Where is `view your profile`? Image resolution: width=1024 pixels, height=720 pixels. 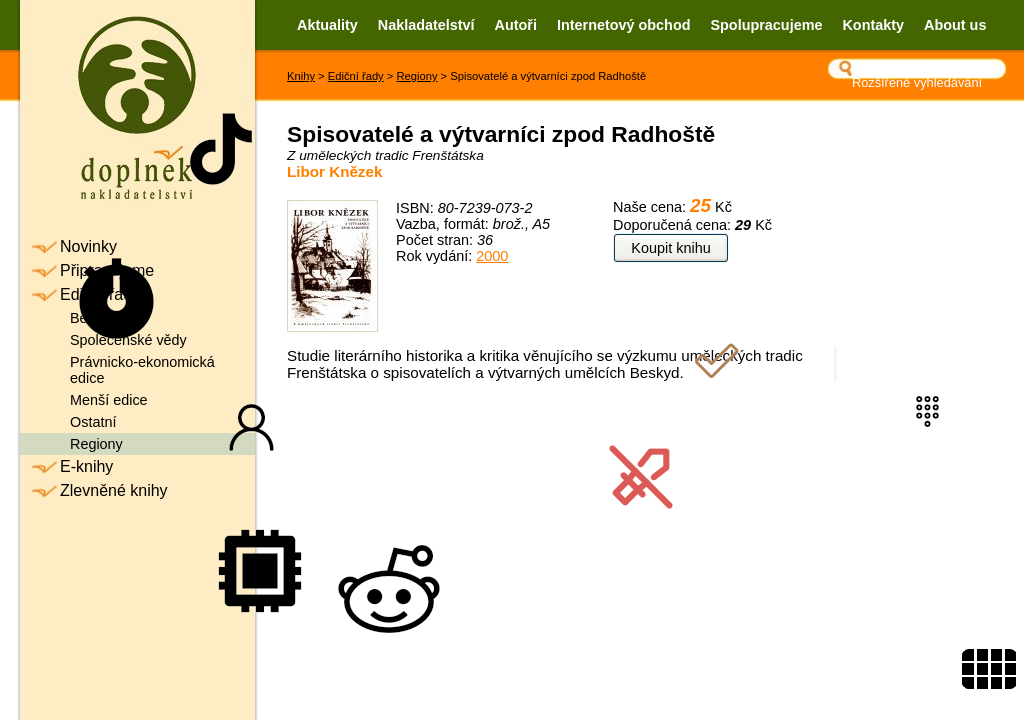 view your profile is located at coordinates (251, 427).